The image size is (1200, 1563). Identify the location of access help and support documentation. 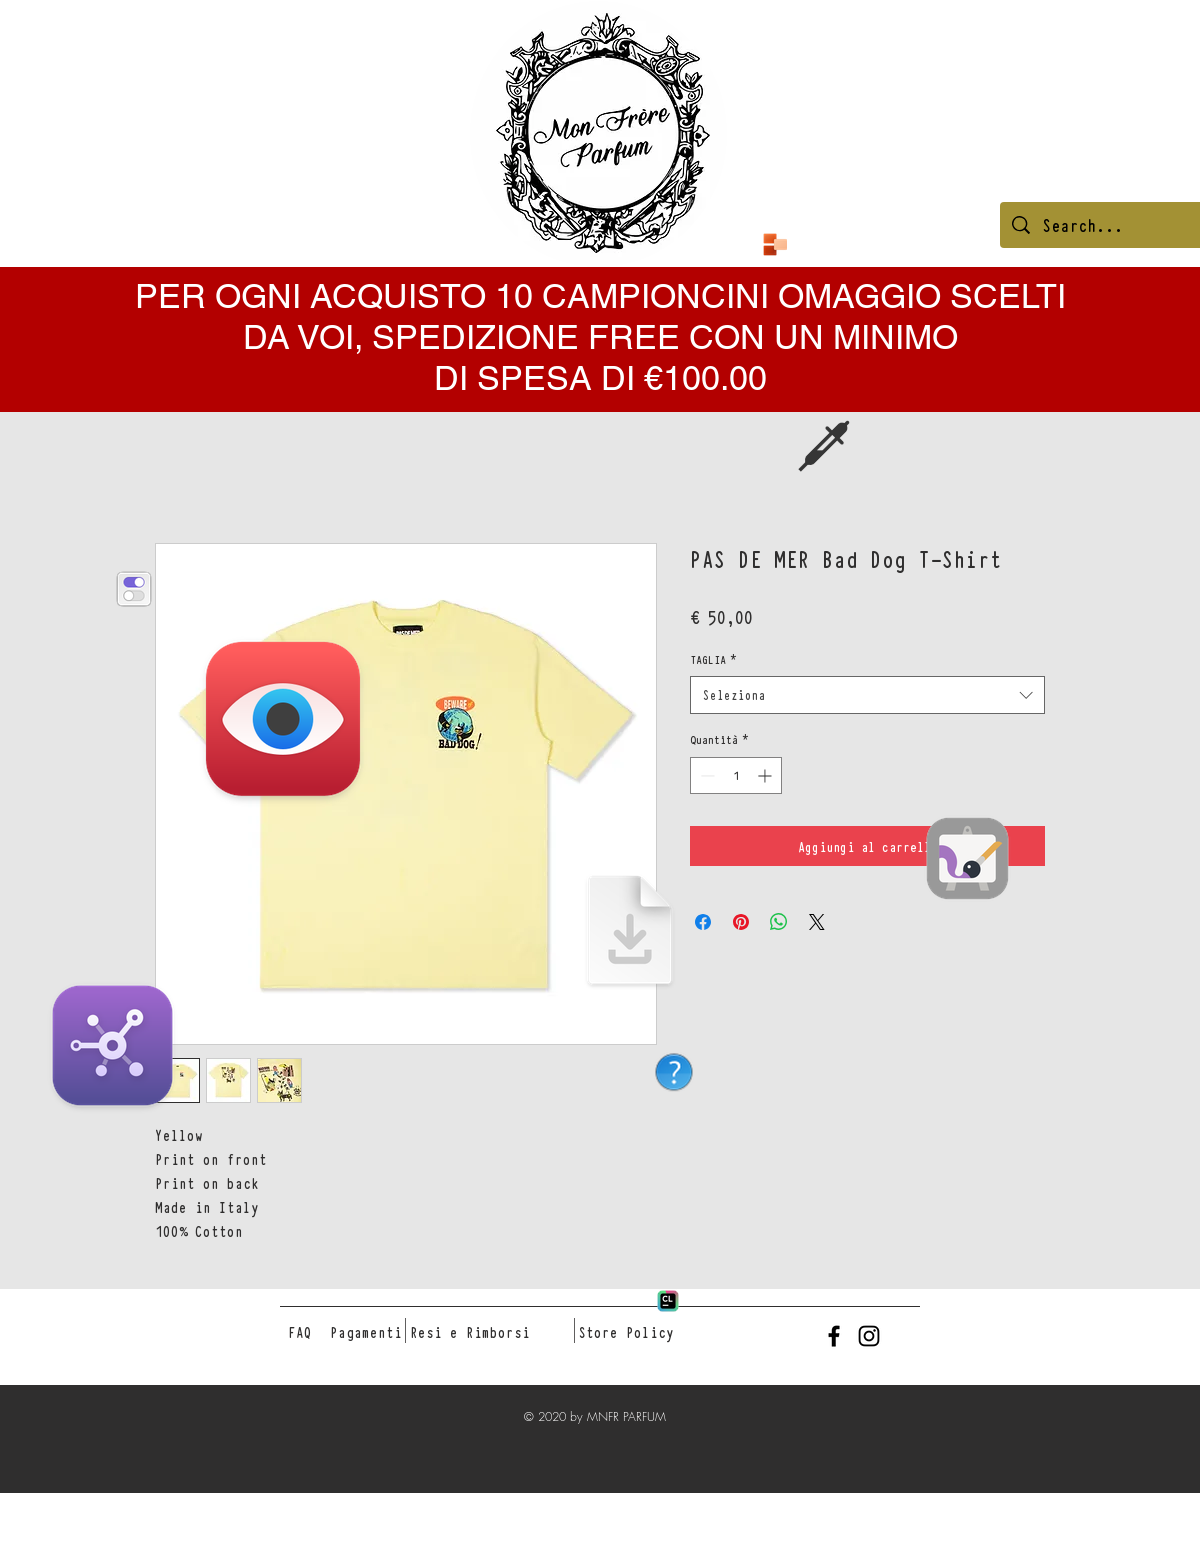
(674, 1072).